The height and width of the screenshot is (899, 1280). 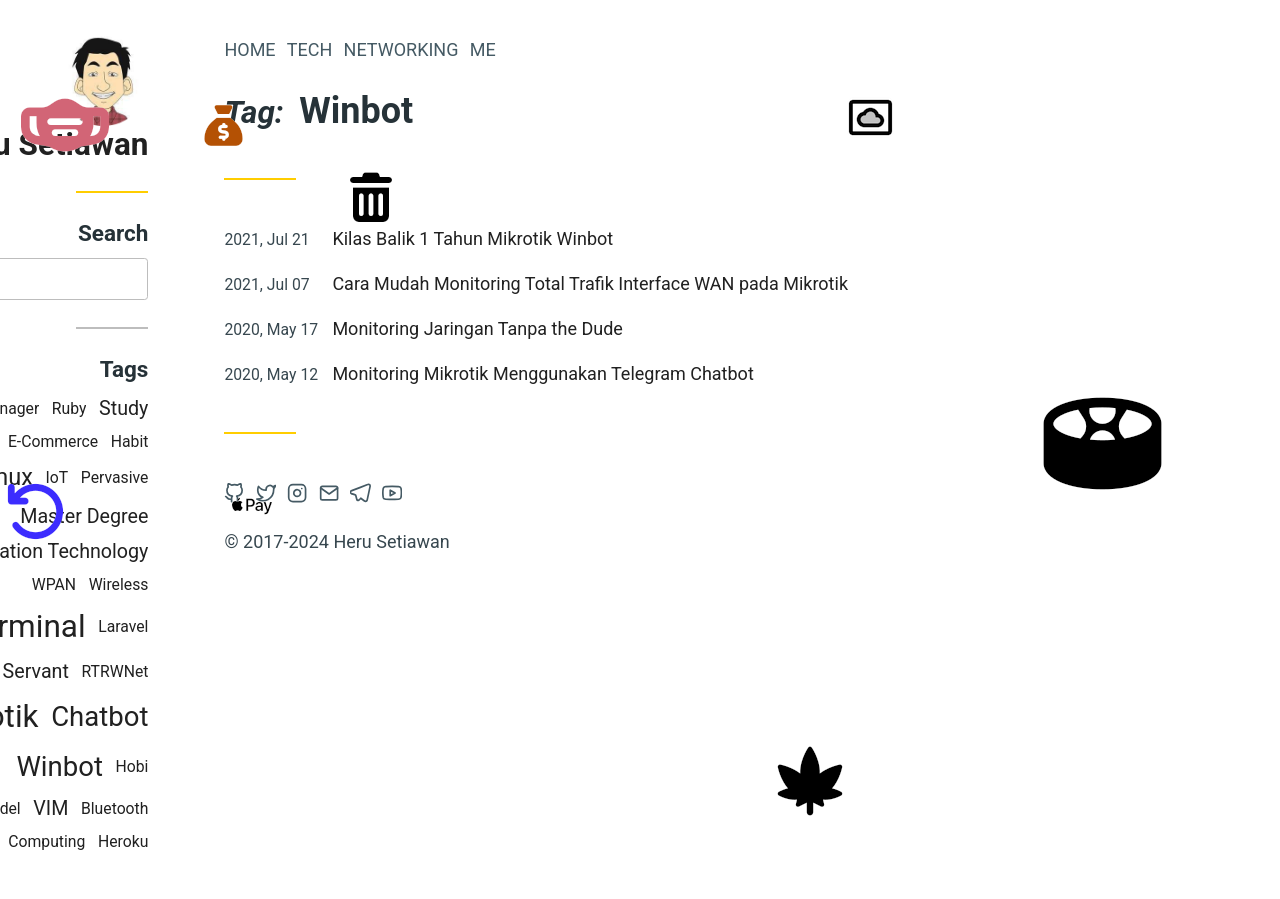 What do you see at coordinates (870, 117) in the screenshot?
I see `access daydream or screensaver settings` at bounding box center [870, 117].